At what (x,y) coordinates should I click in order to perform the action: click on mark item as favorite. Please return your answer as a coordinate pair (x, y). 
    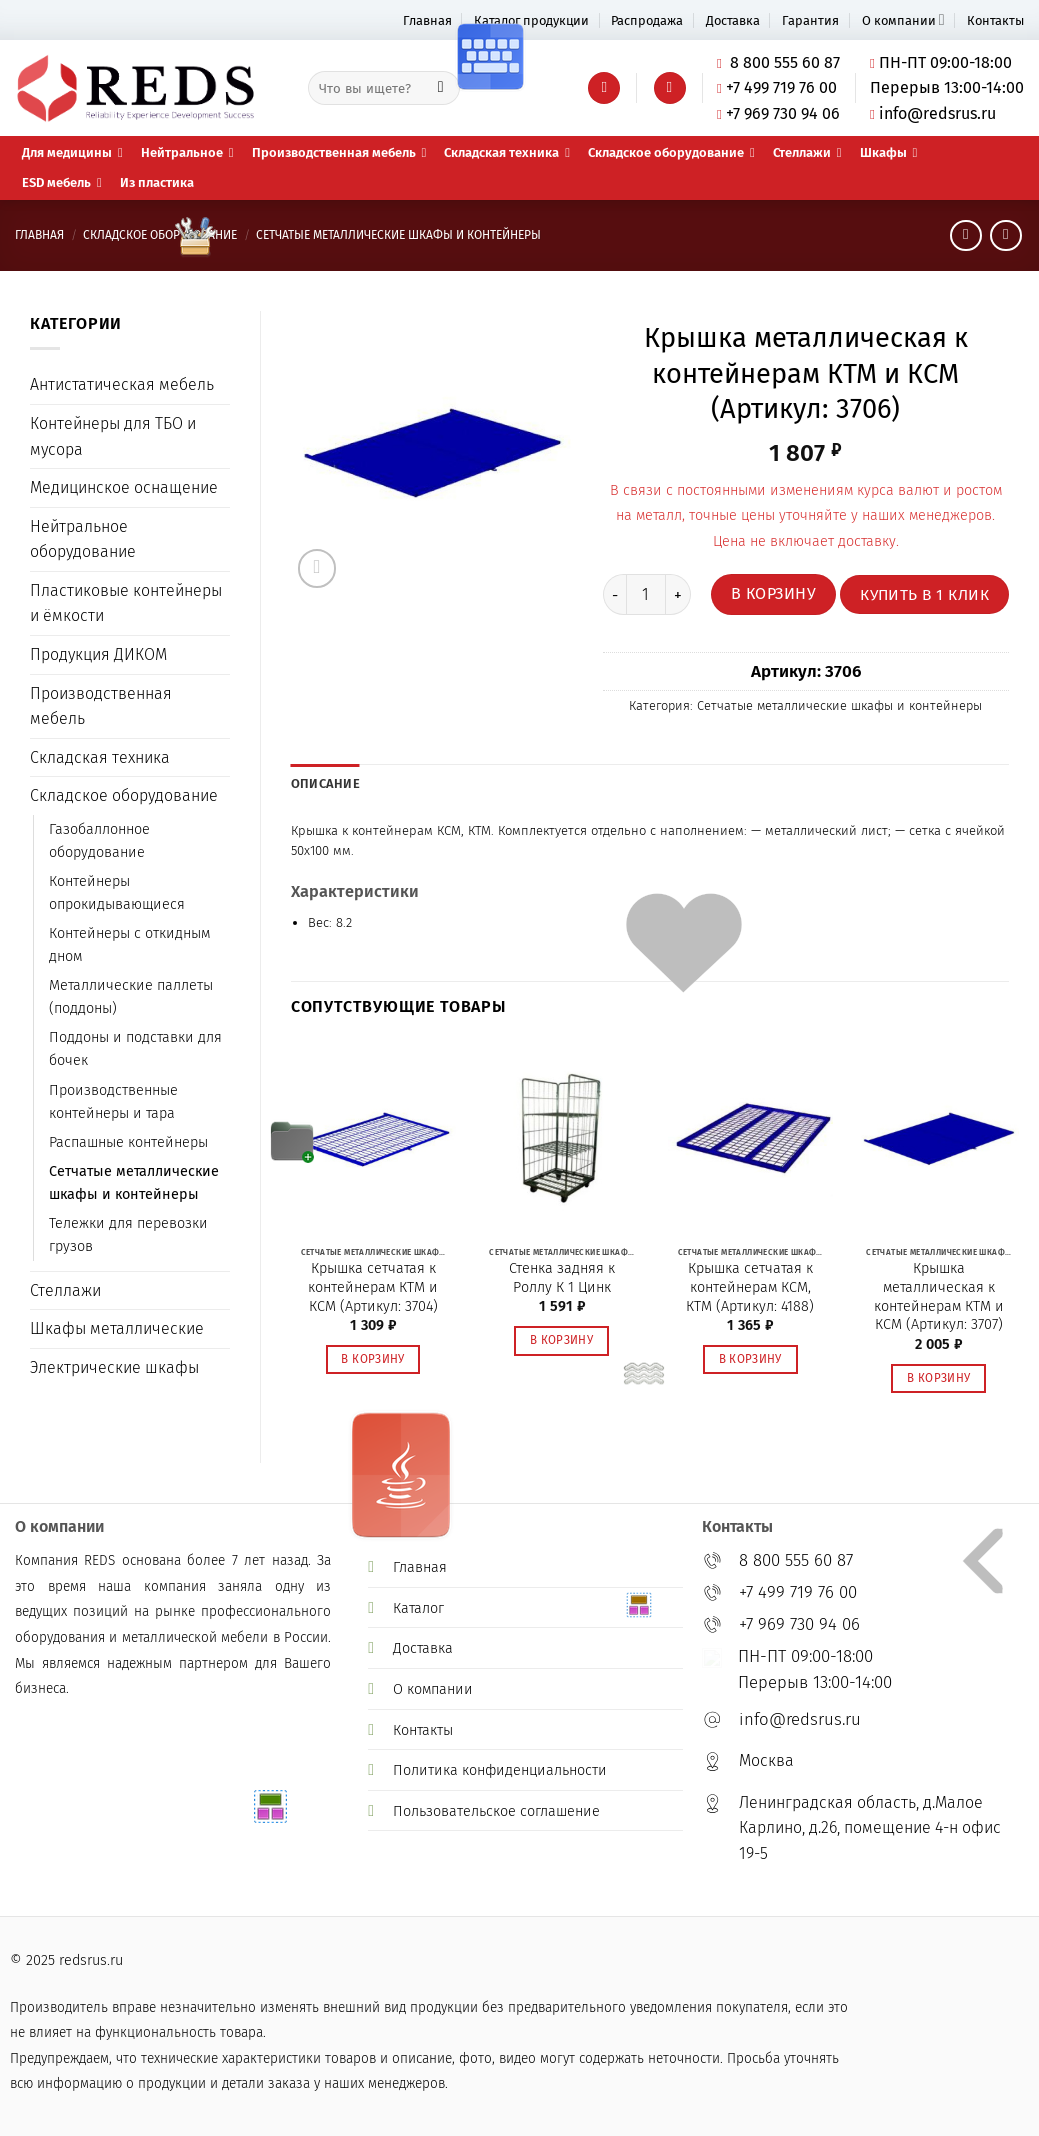
    Looking at the image, I should click on (684, 943).